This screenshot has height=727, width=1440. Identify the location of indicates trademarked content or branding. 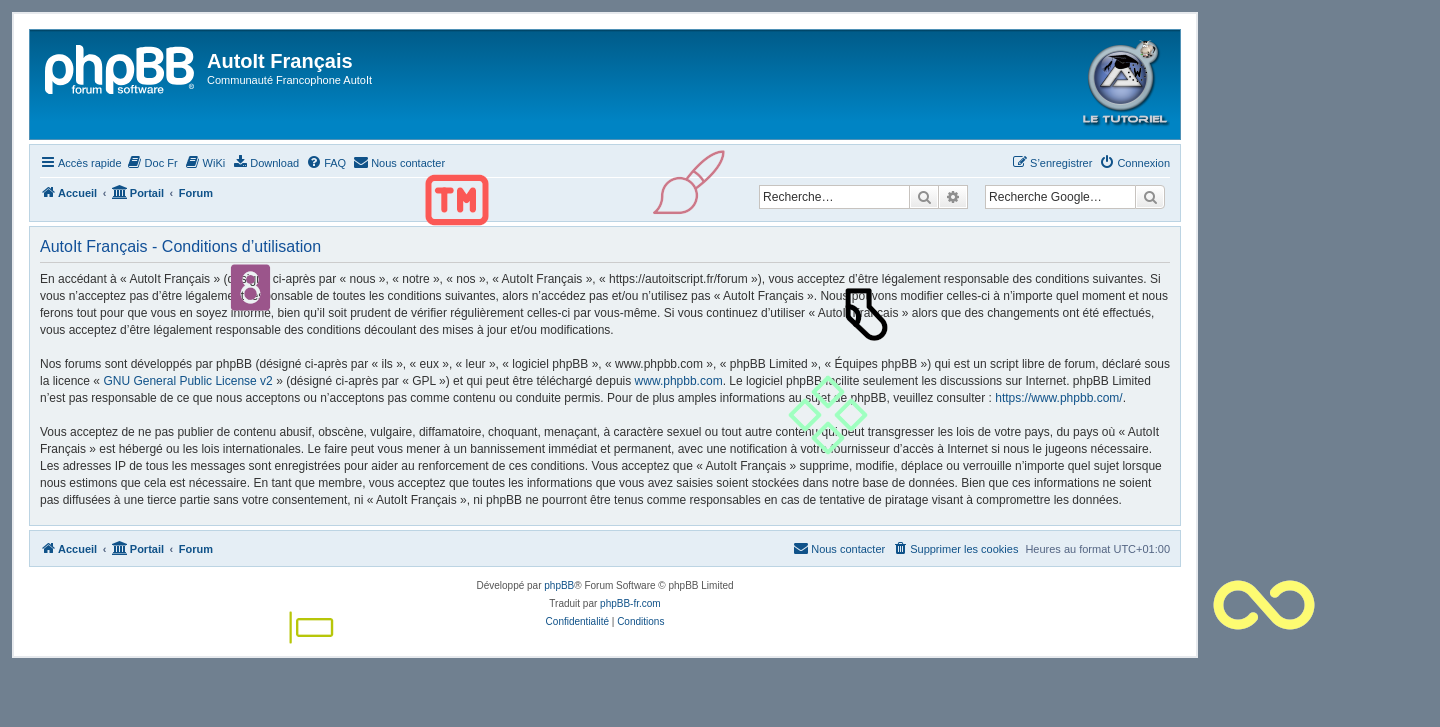
(457, 200).